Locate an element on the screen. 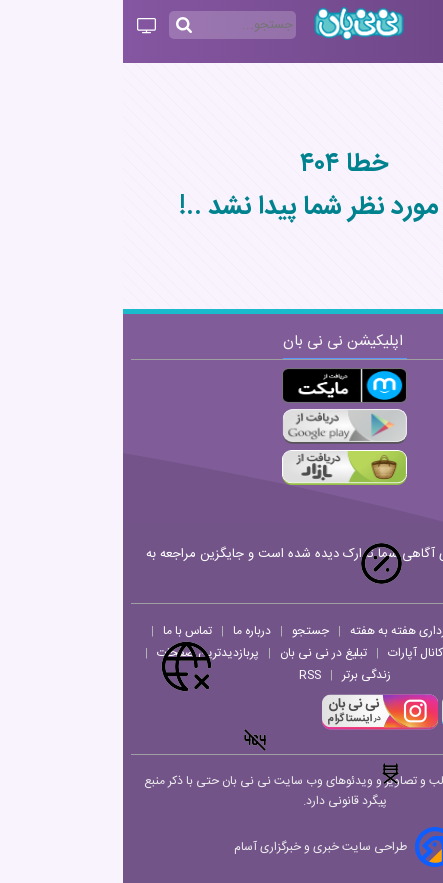 The width and height of the screenshot is (443, 883). view discount or percentage-based promotion is located at coordinates (381, 563).